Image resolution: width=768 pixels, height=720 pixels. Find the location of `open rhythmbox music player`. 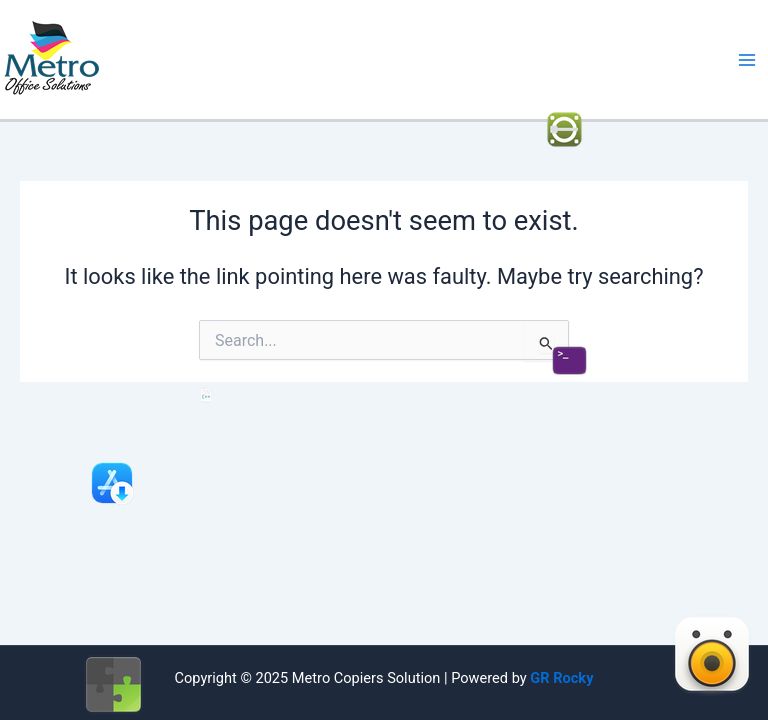

open rhythmbox music player is located at coordinates (712, 654).